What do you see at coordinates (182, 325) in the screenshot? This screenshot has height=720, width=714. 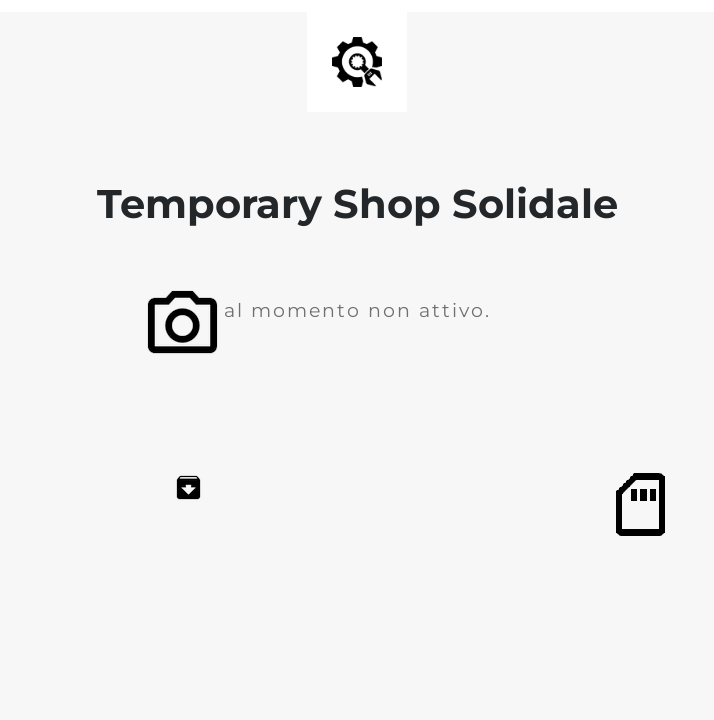 I see `take a photo` at bounding box center [182, 325].